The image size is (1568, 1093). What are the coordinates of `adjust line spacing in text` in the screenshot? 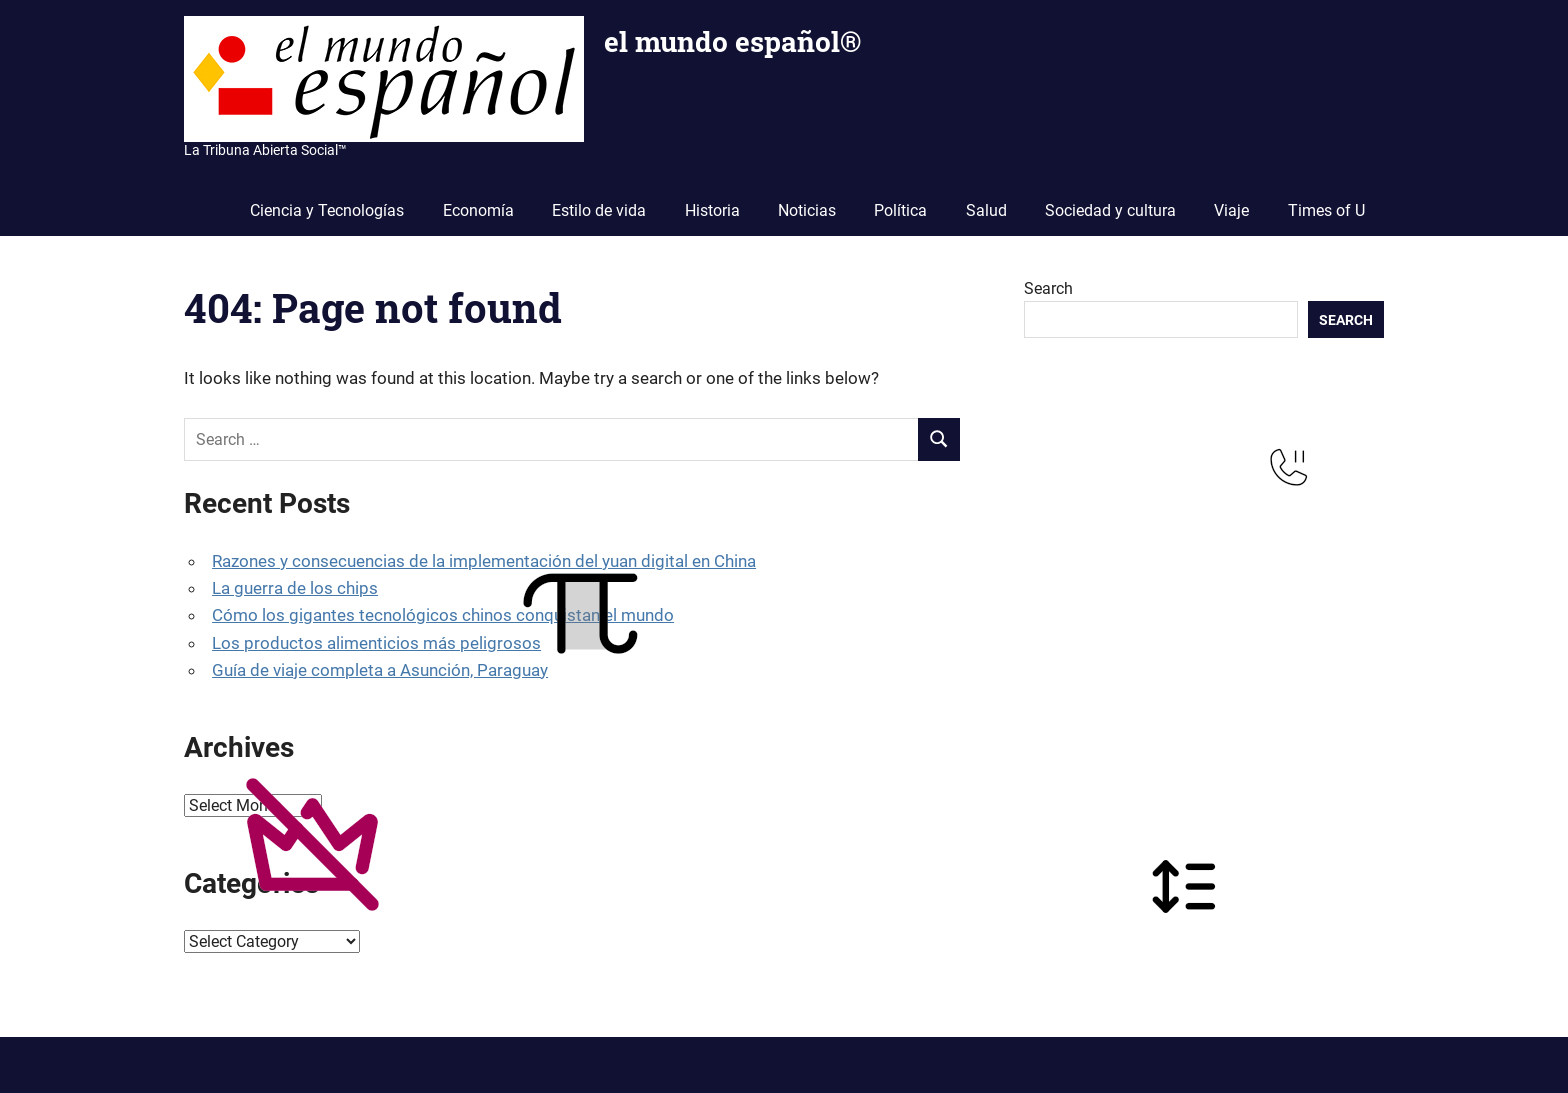 It's located at (1185, 886).